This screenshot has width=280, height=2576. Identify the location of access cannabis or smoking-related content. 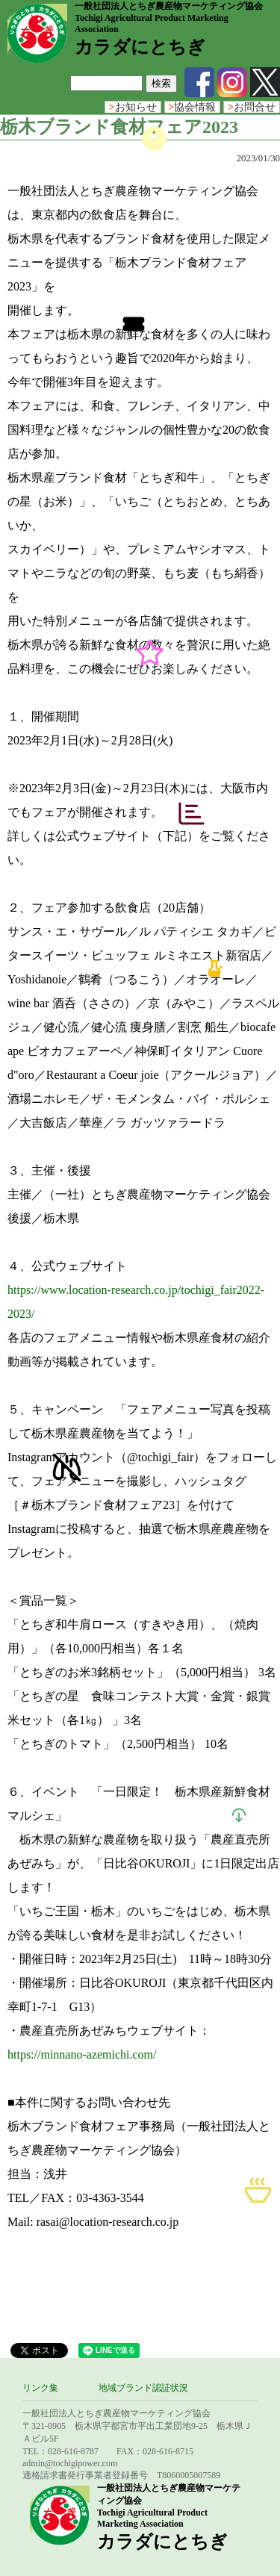
(214, 968).